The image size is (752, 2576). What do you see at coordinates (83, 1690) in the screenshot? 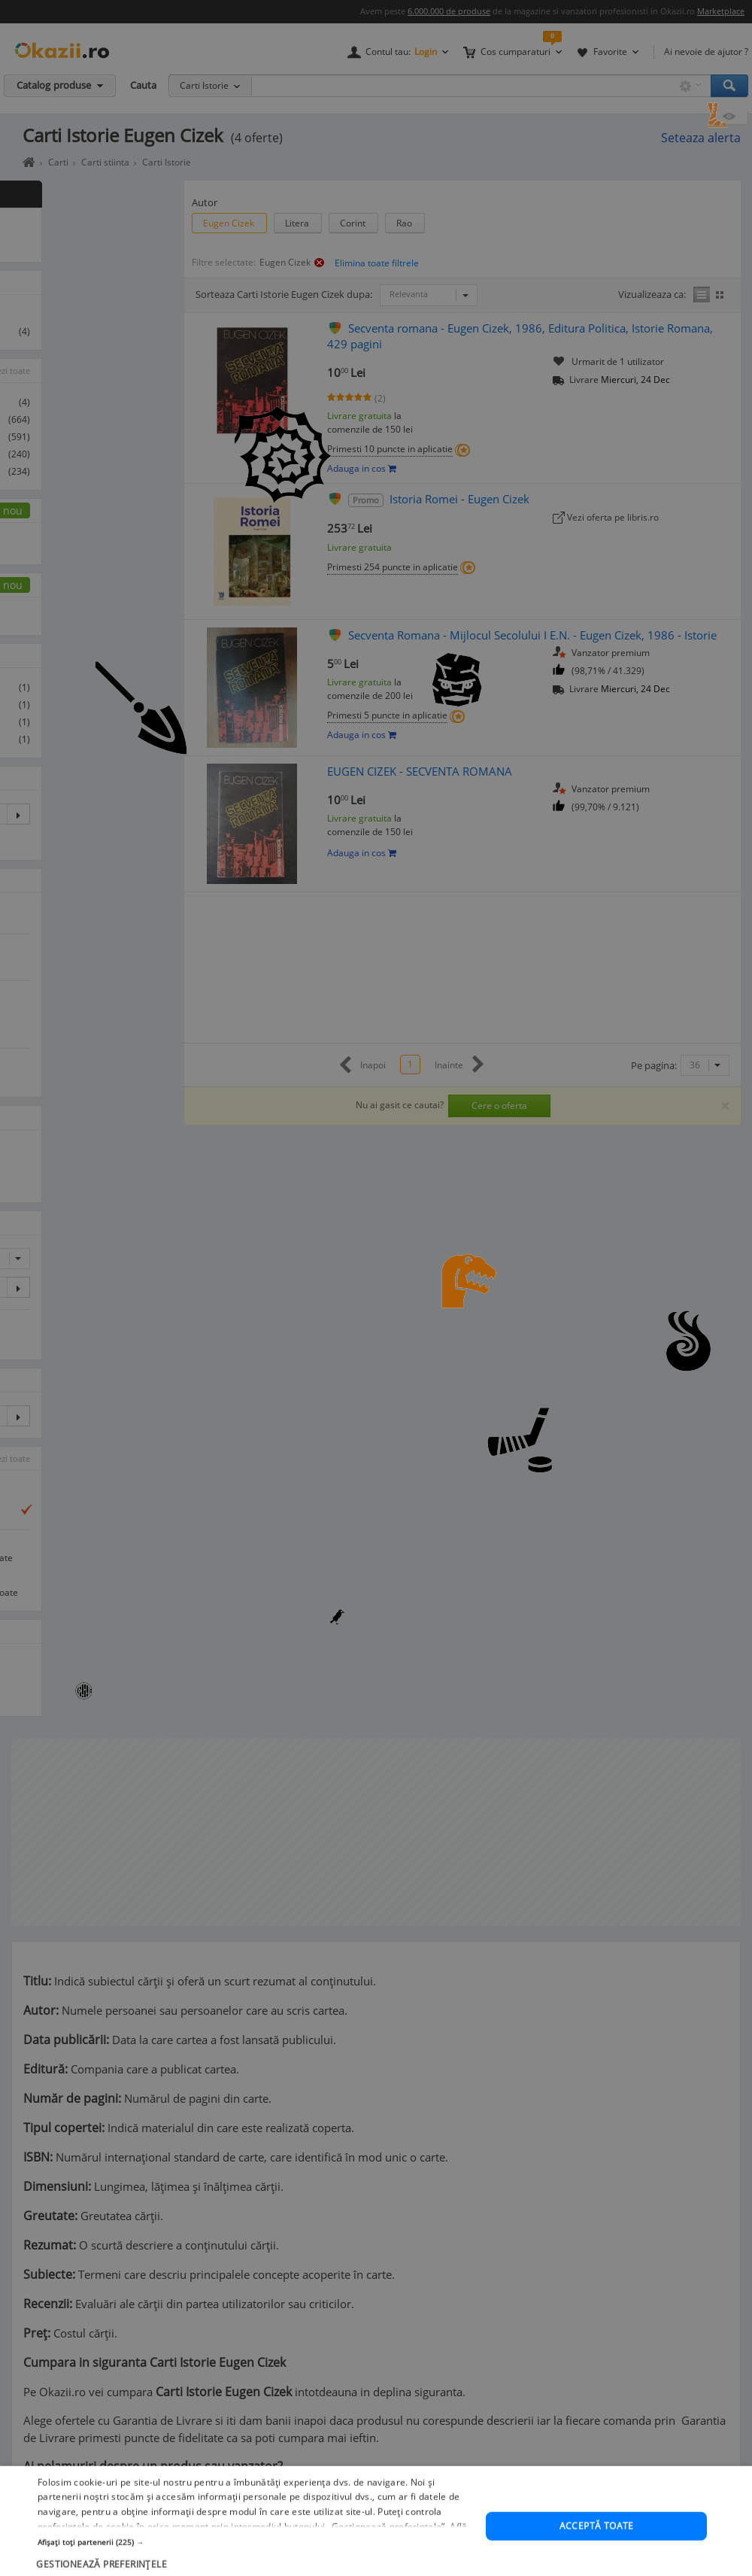
I see `access hobbit hole or fantasy dwelling location` at bounding box center [83, 1690].